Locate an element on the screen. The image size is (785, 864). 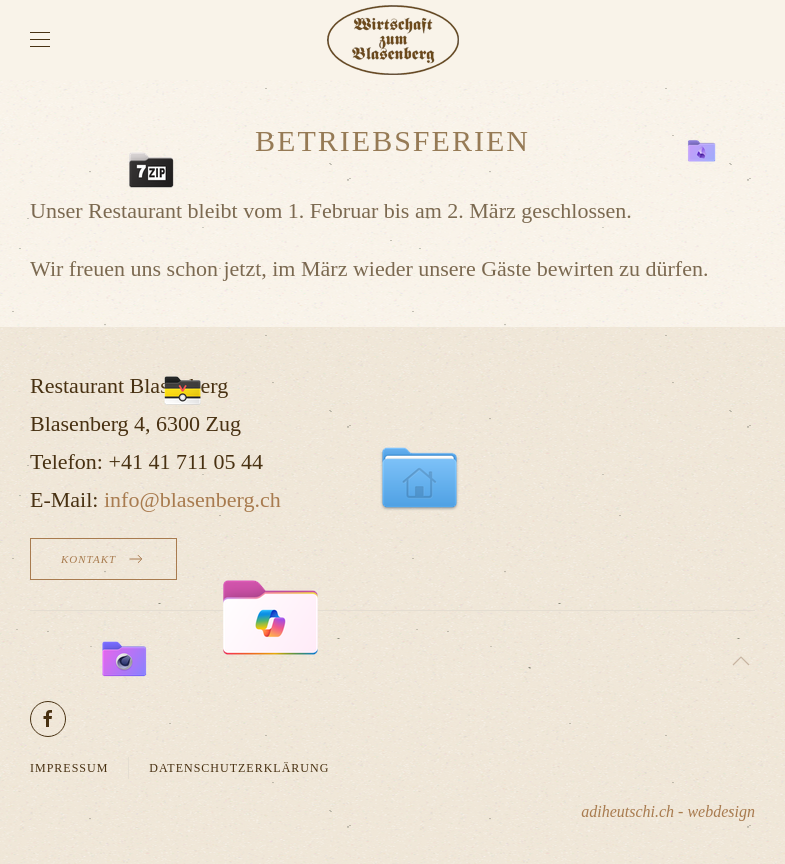
open folder containing 7-zip compressed files is located at coordinates (151, 171).